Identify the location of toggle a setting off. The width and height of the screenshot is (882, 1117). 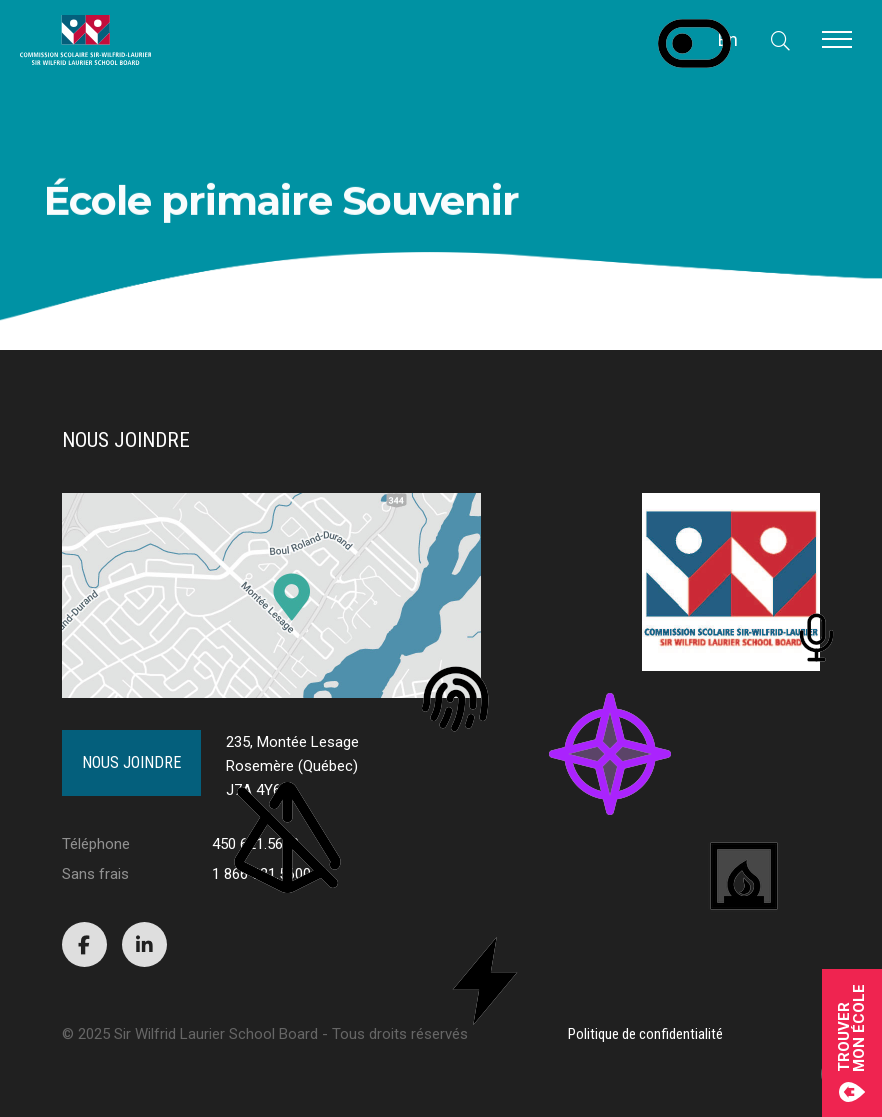
(694, 43).